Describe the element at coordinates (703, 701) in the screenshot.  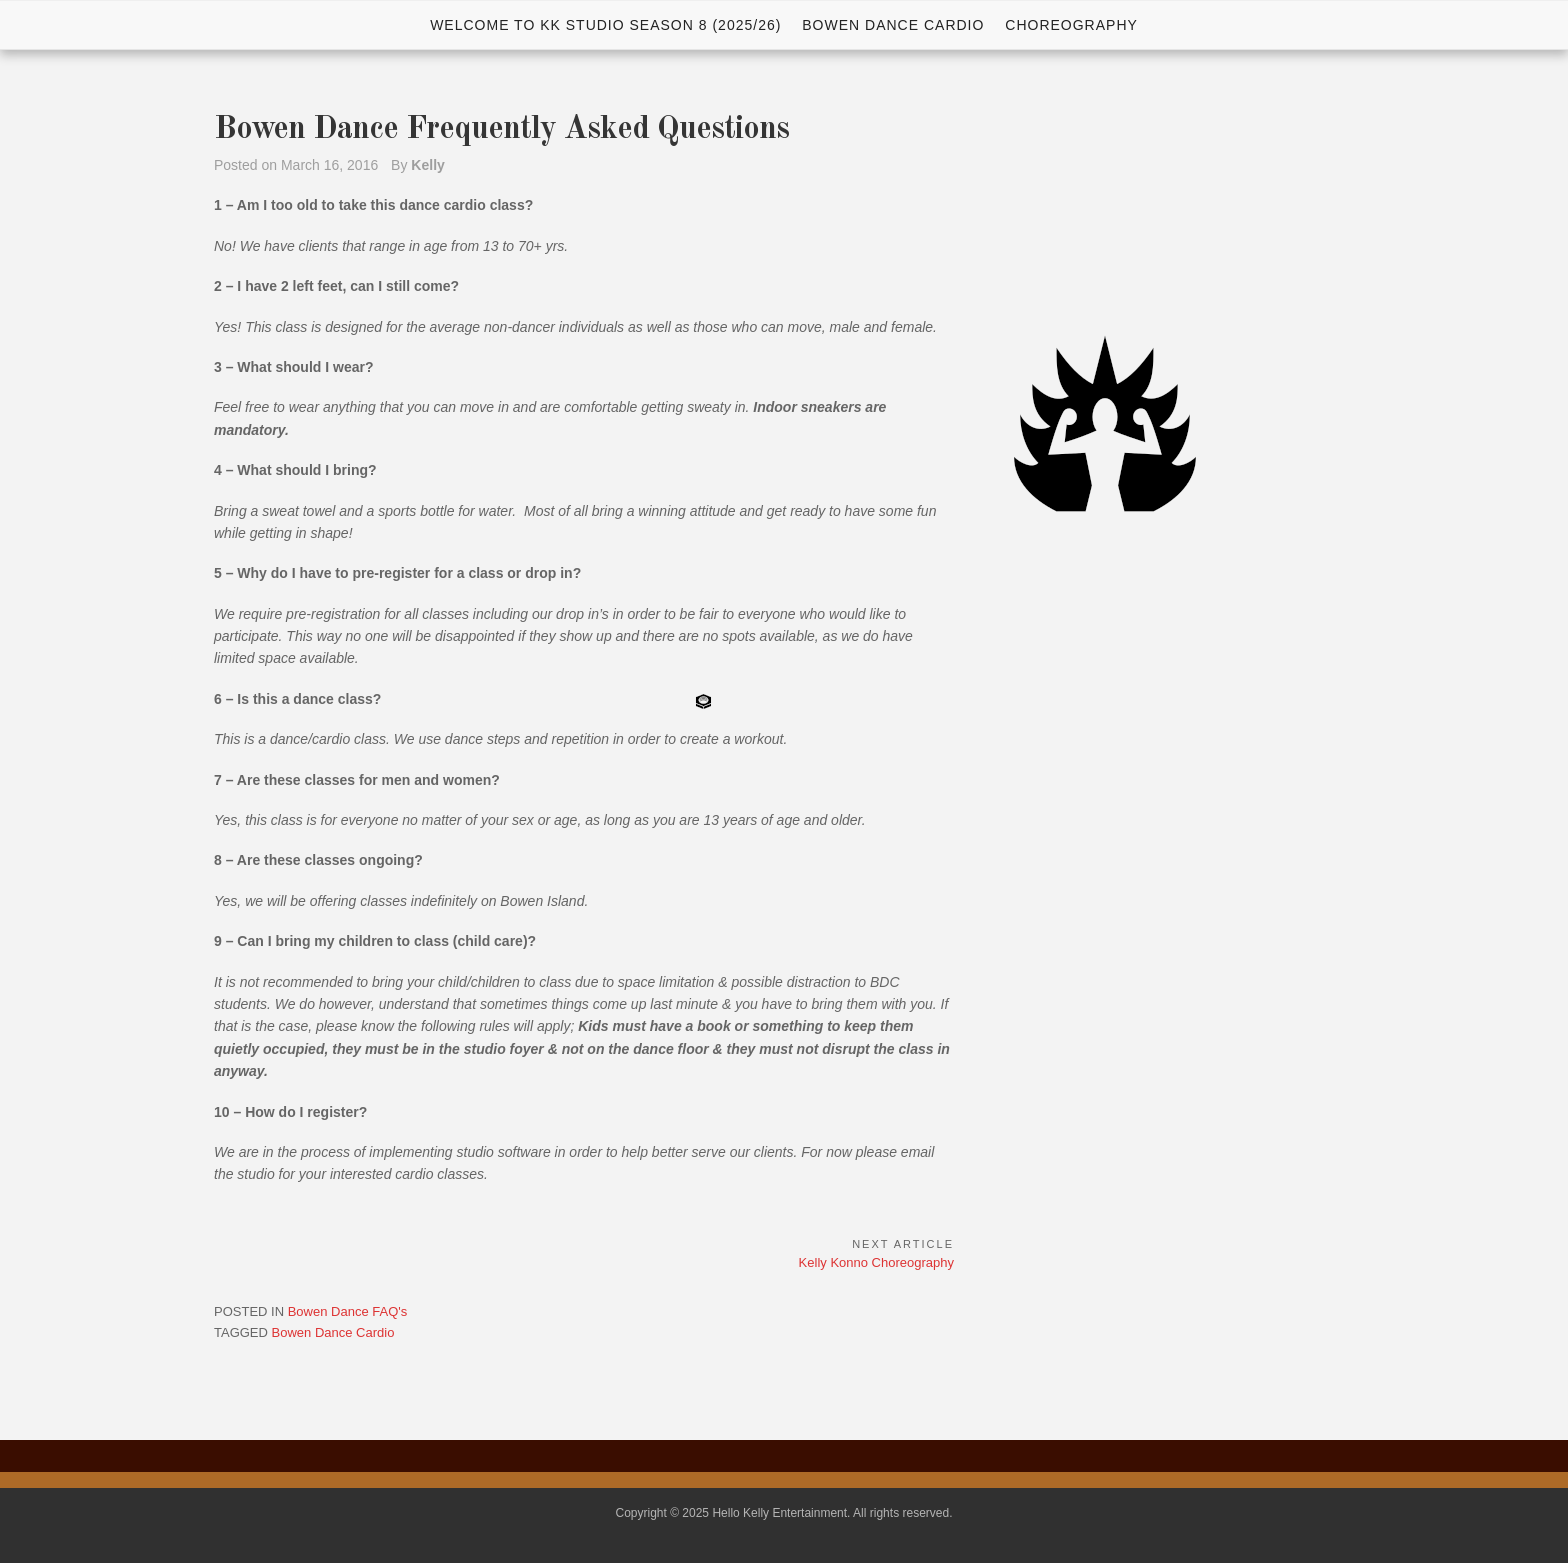
I see `access hardware or mechanical settings` at that location.